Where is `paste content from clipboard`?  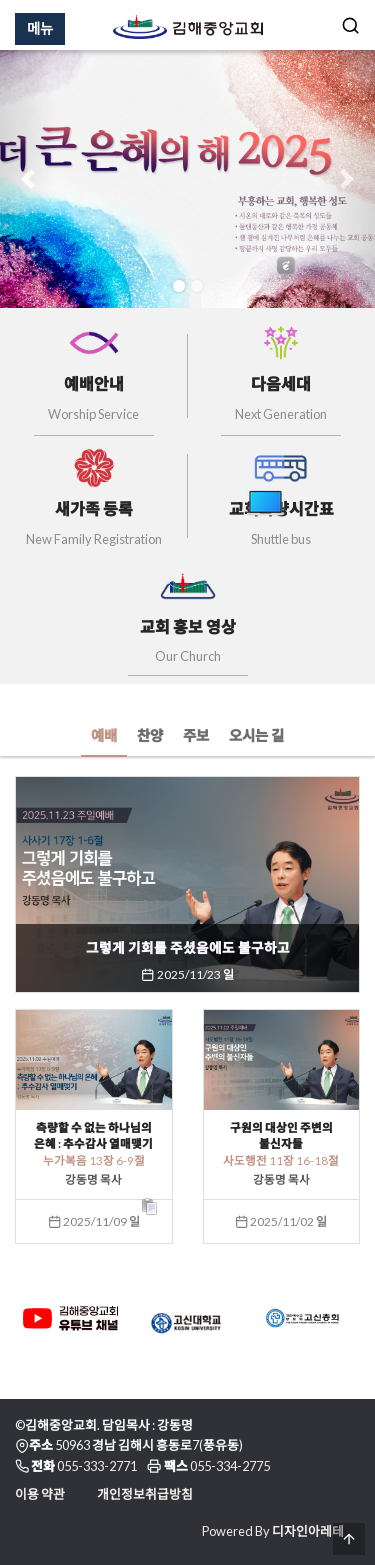 paste content from clipboard is located at coordinates (149, 1206).